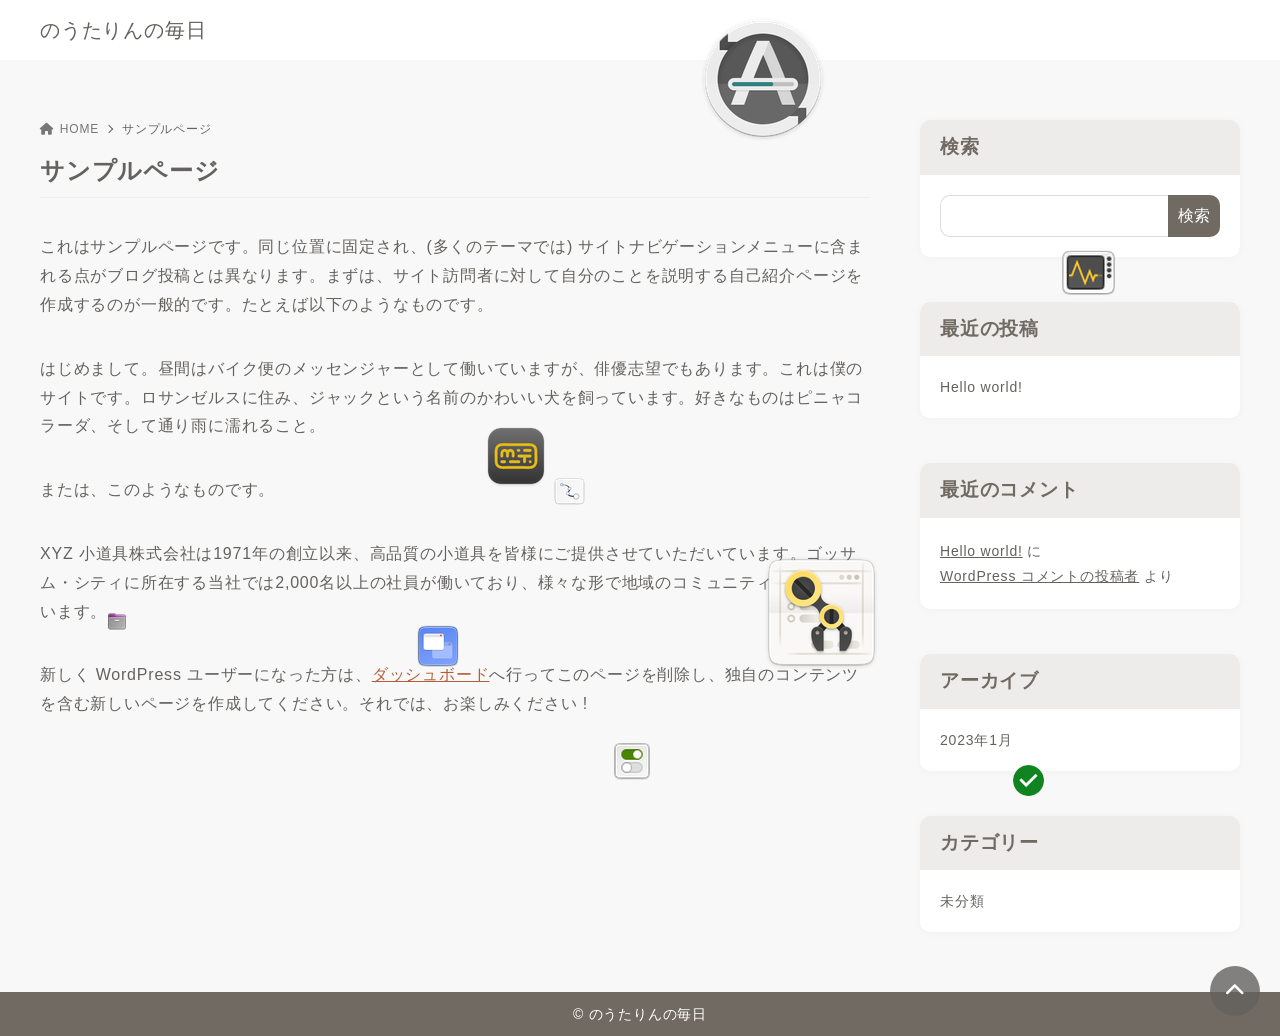 Image resolution: width=1280 pixels, height=1036 pixels. I want to click on open htop system monitor application, so click(1088, 272).